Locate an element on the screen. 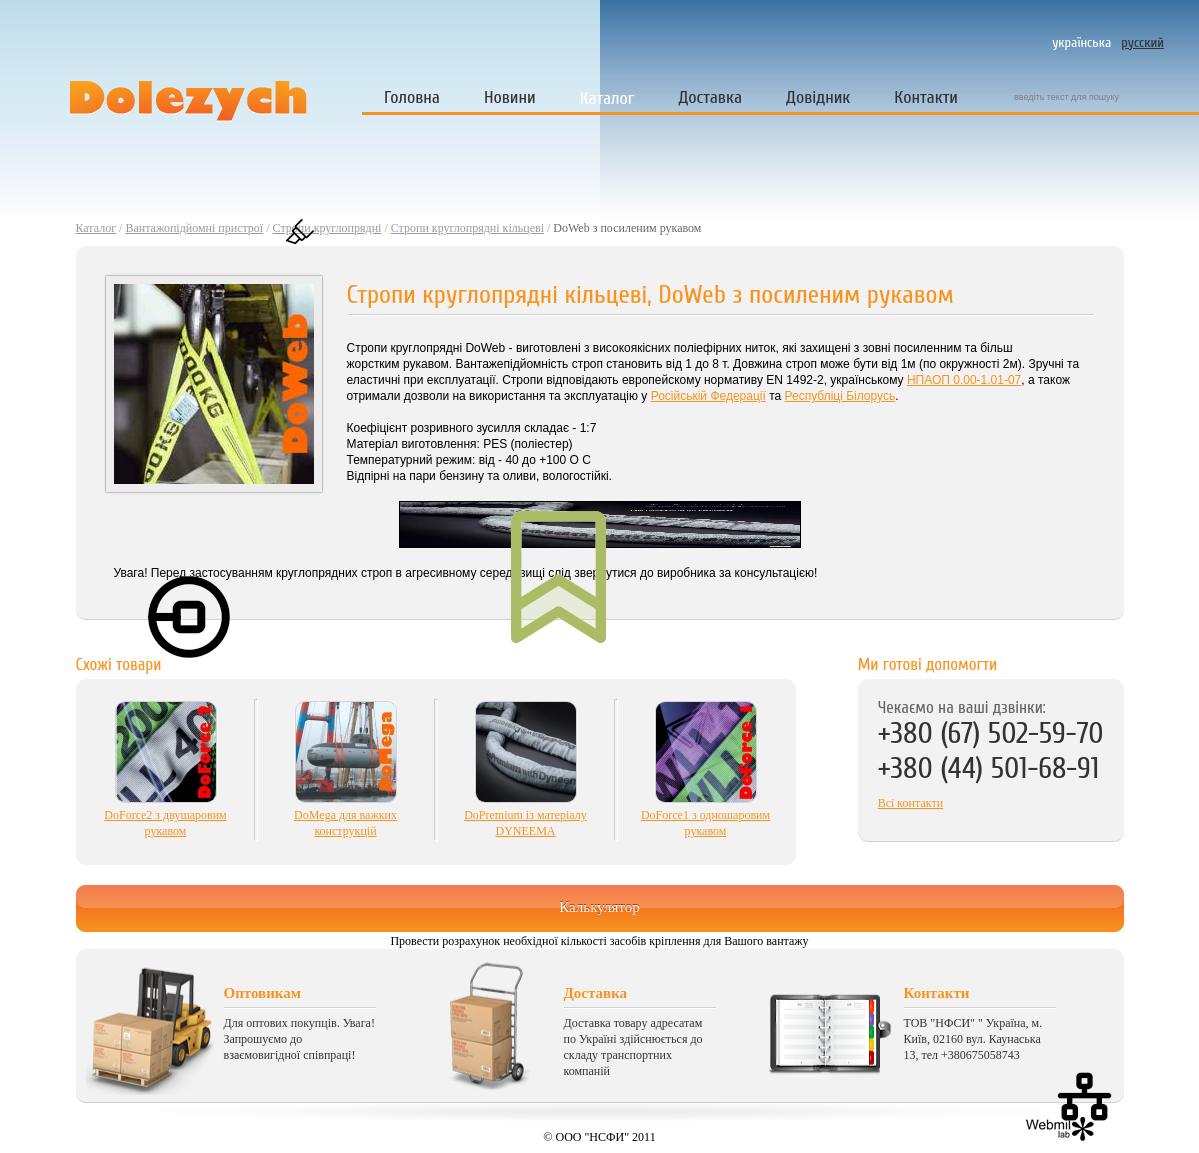 The height and width of the screenshot is (1153, 1199). view network connections is located at coordinates (1084, 1097).